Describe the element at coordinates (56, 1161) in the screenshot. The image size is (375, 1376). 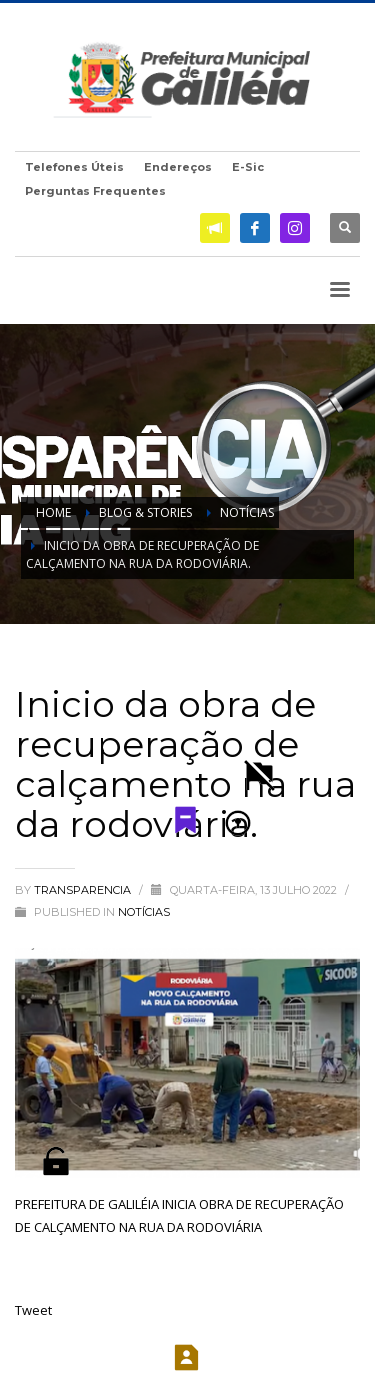
I see `unlock a secured item or account` at that location.